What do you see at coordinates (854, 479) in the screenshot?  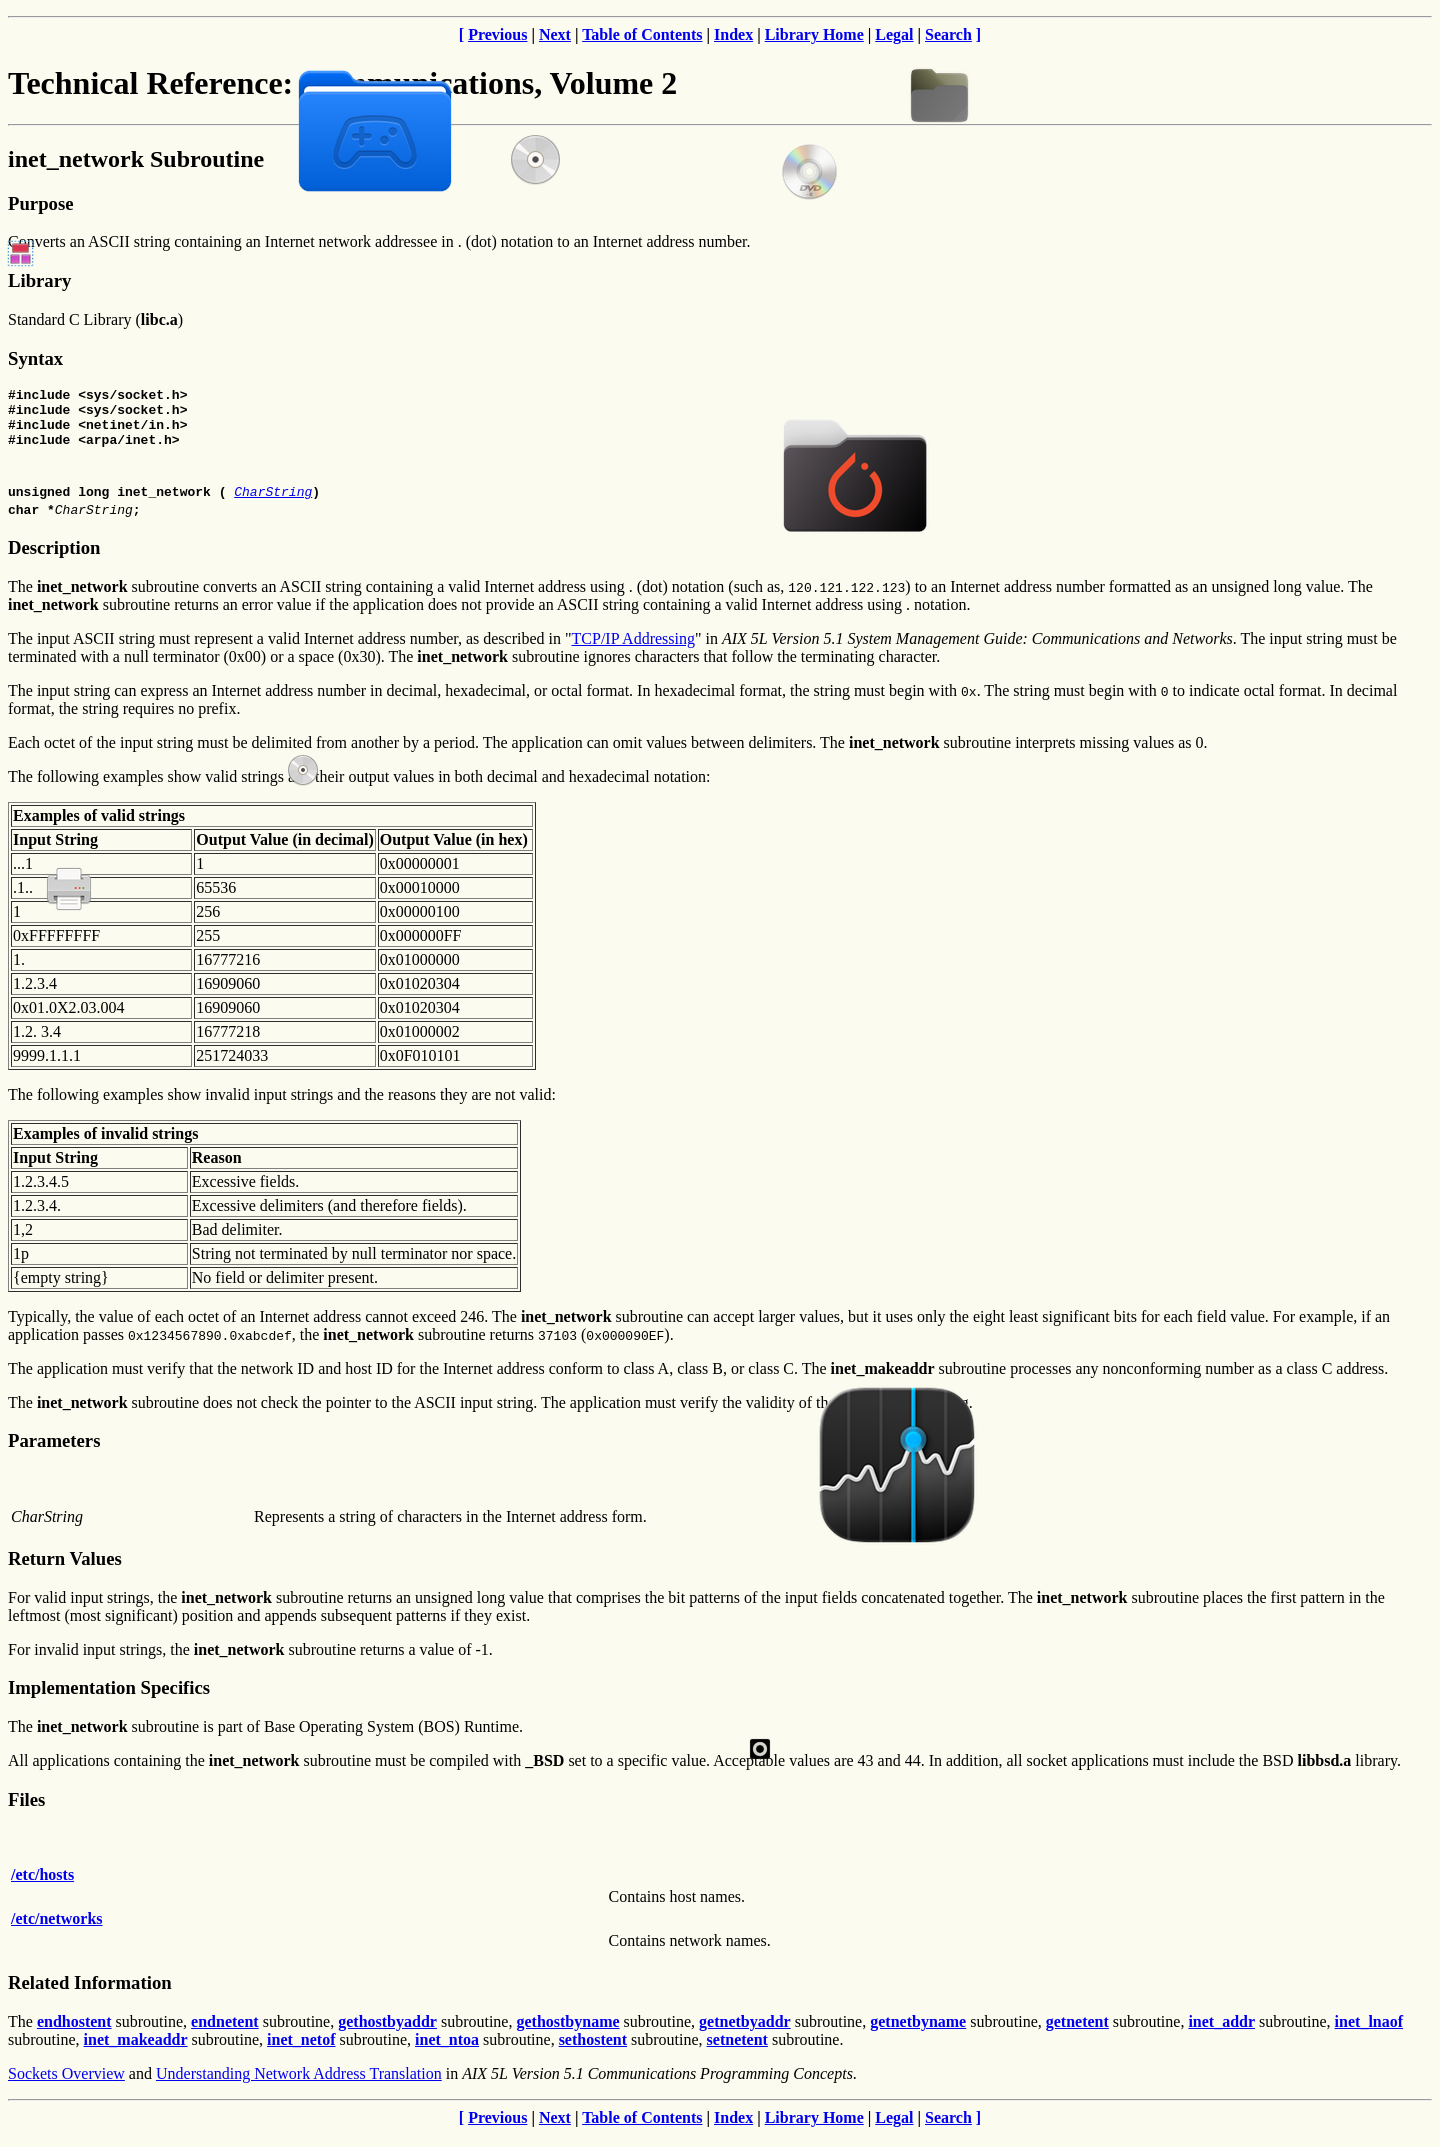 I see `open pytorch project folder` at bounding box center [854, 479].